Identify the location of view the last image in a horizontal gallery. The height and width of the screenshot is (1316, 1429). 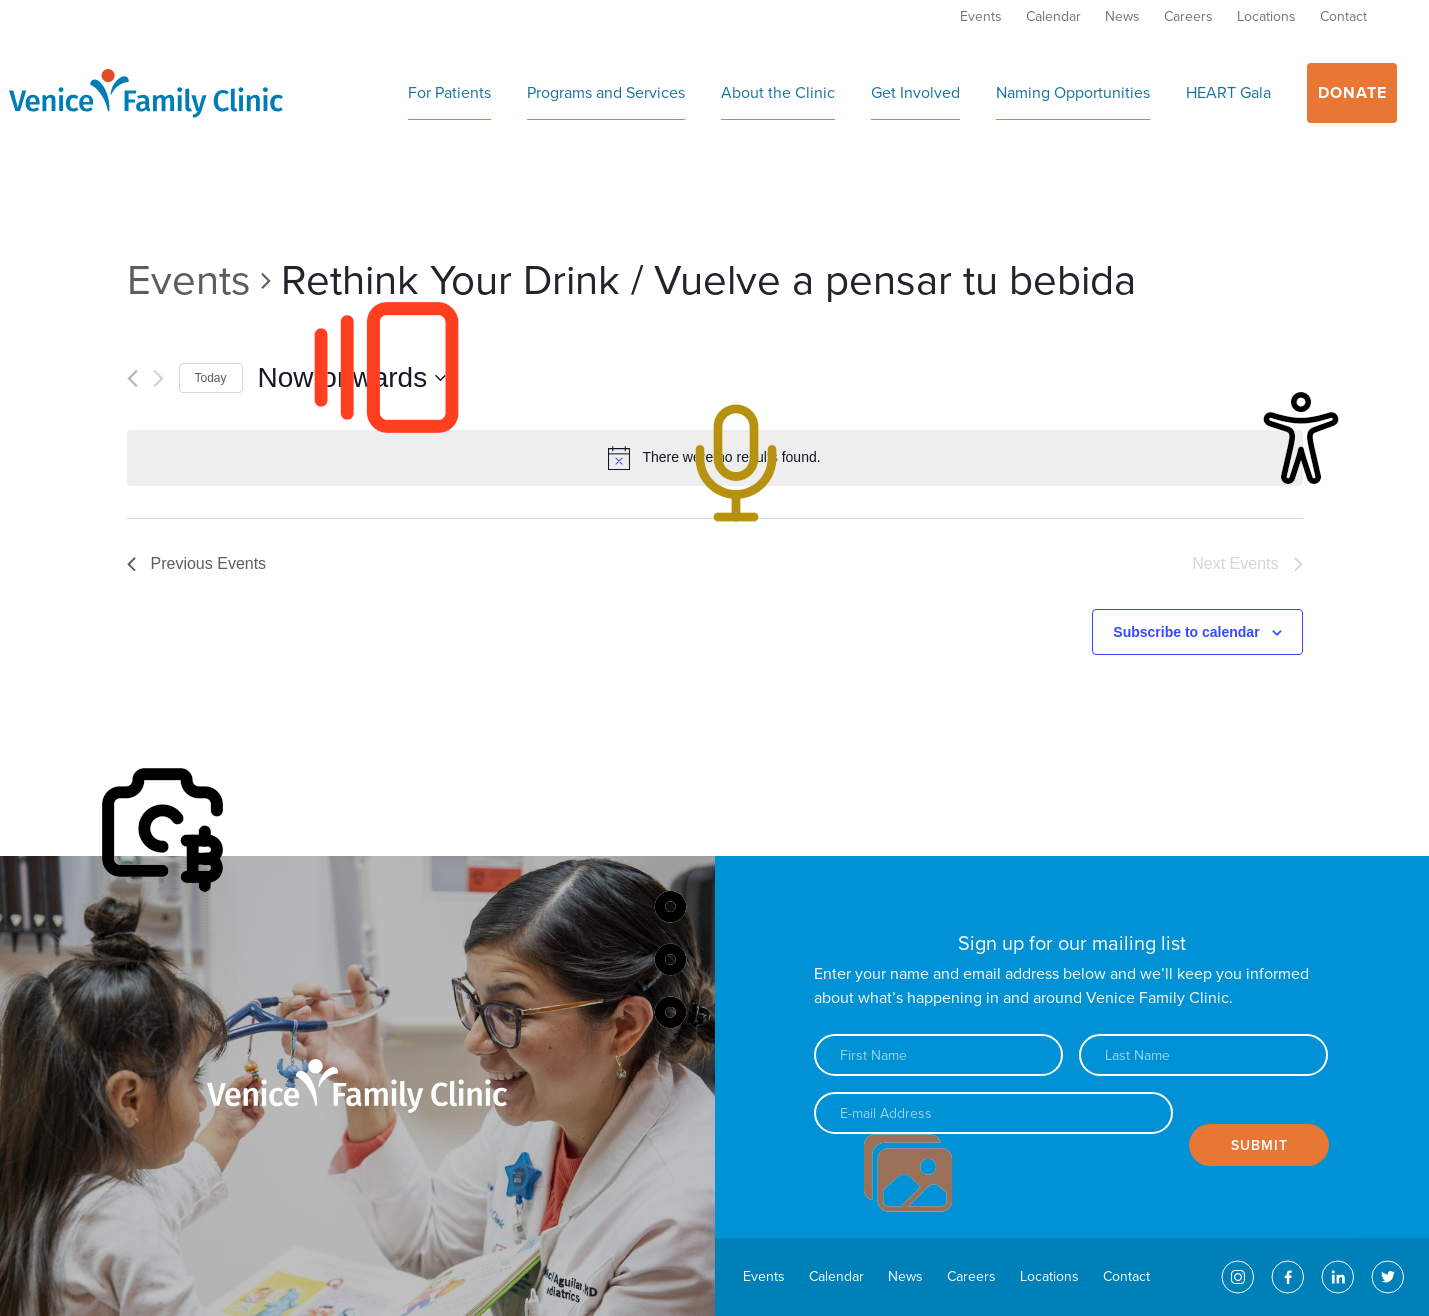
(386, 367).